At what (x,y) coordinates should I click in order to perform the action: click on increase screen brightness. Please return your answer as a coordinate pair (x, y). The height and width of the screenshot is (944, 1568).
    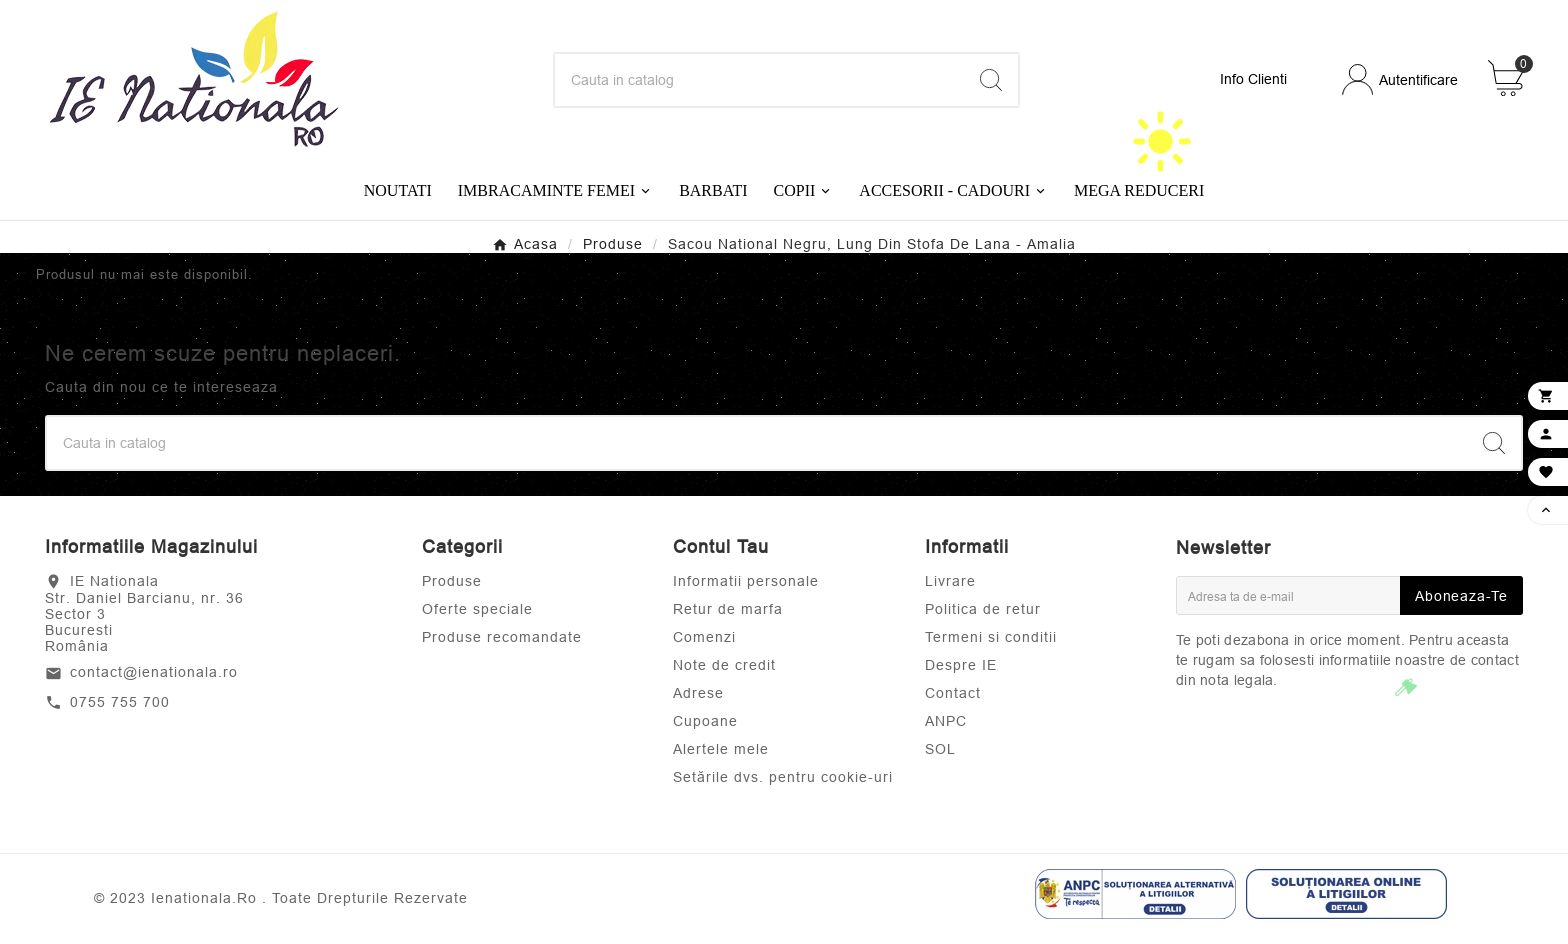
    Looking at the image, I should click on (1160, 141).